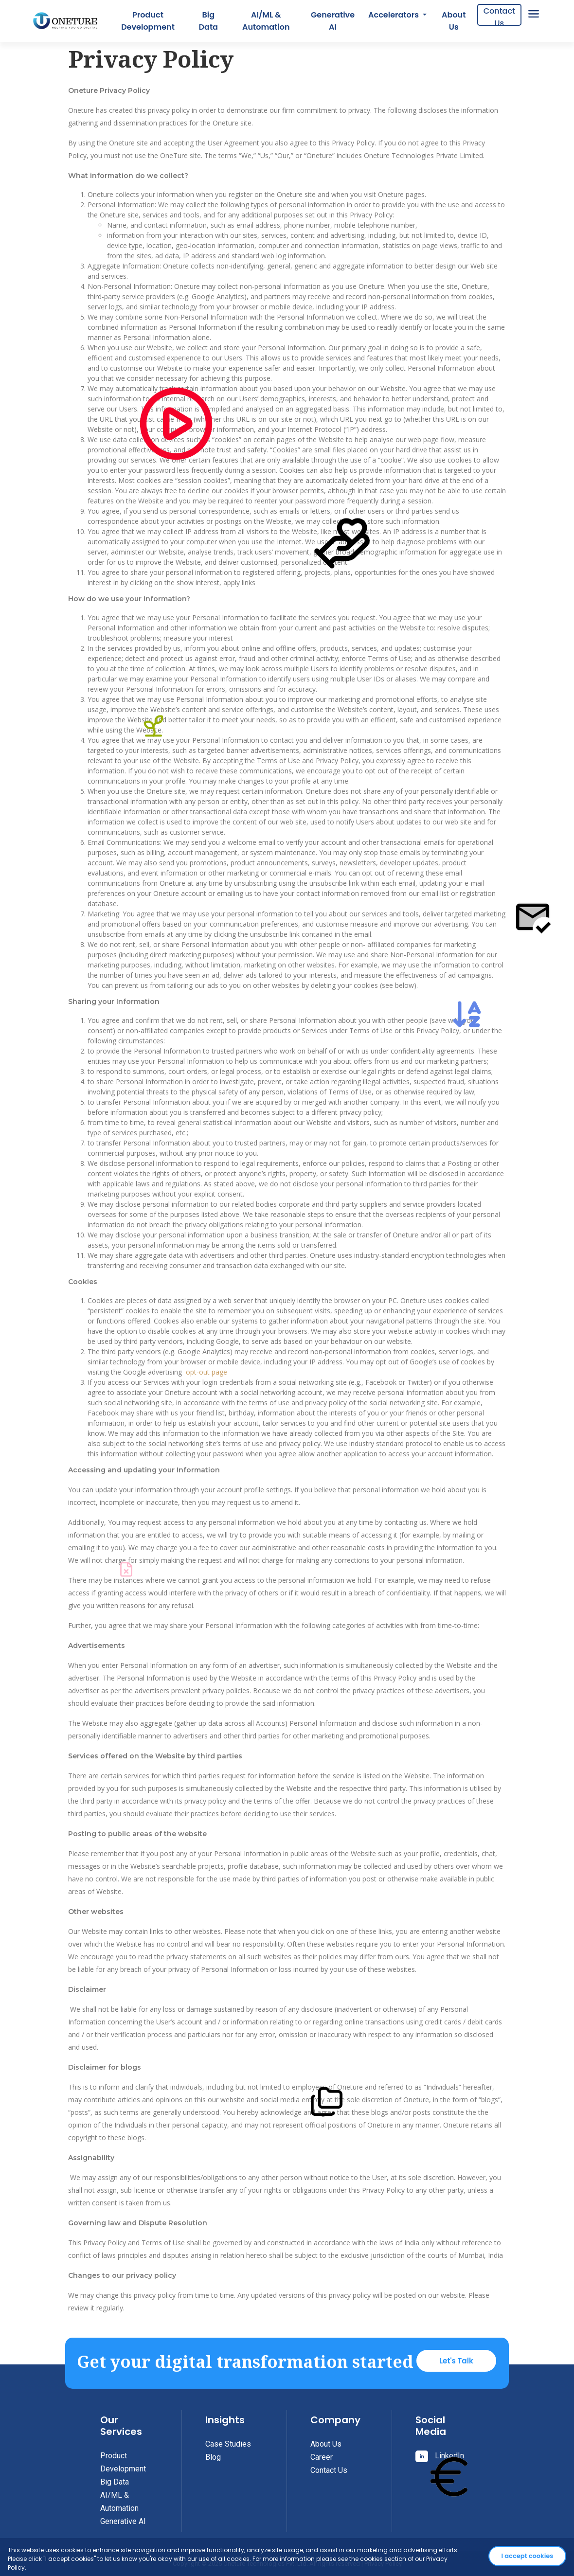 Image resolution: width=574 pixels, height=2576 pixels. What do you see at coordinates (326, 2101) in the screenshot?
I see `view all folders` at bounding box center [326, 2101].